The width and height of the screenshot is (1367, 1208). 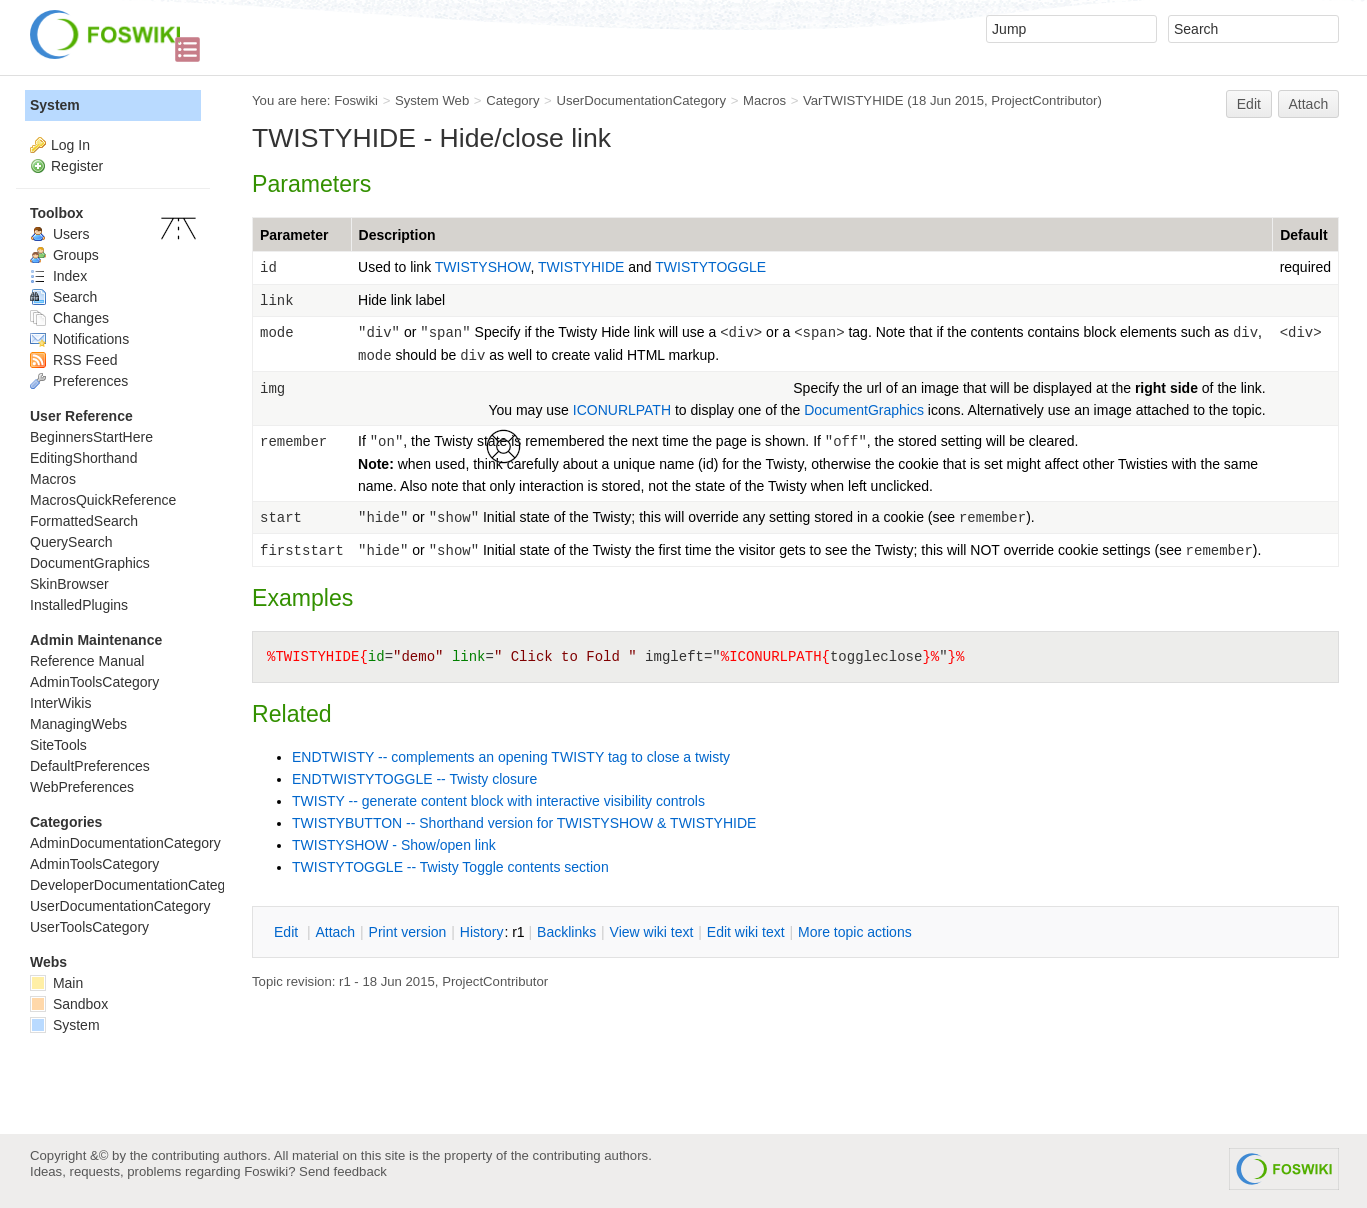 What do you see at coordinates (178, 228) in the screenshot?
I see `view directions or navigation` at bounding box center [178, 228].